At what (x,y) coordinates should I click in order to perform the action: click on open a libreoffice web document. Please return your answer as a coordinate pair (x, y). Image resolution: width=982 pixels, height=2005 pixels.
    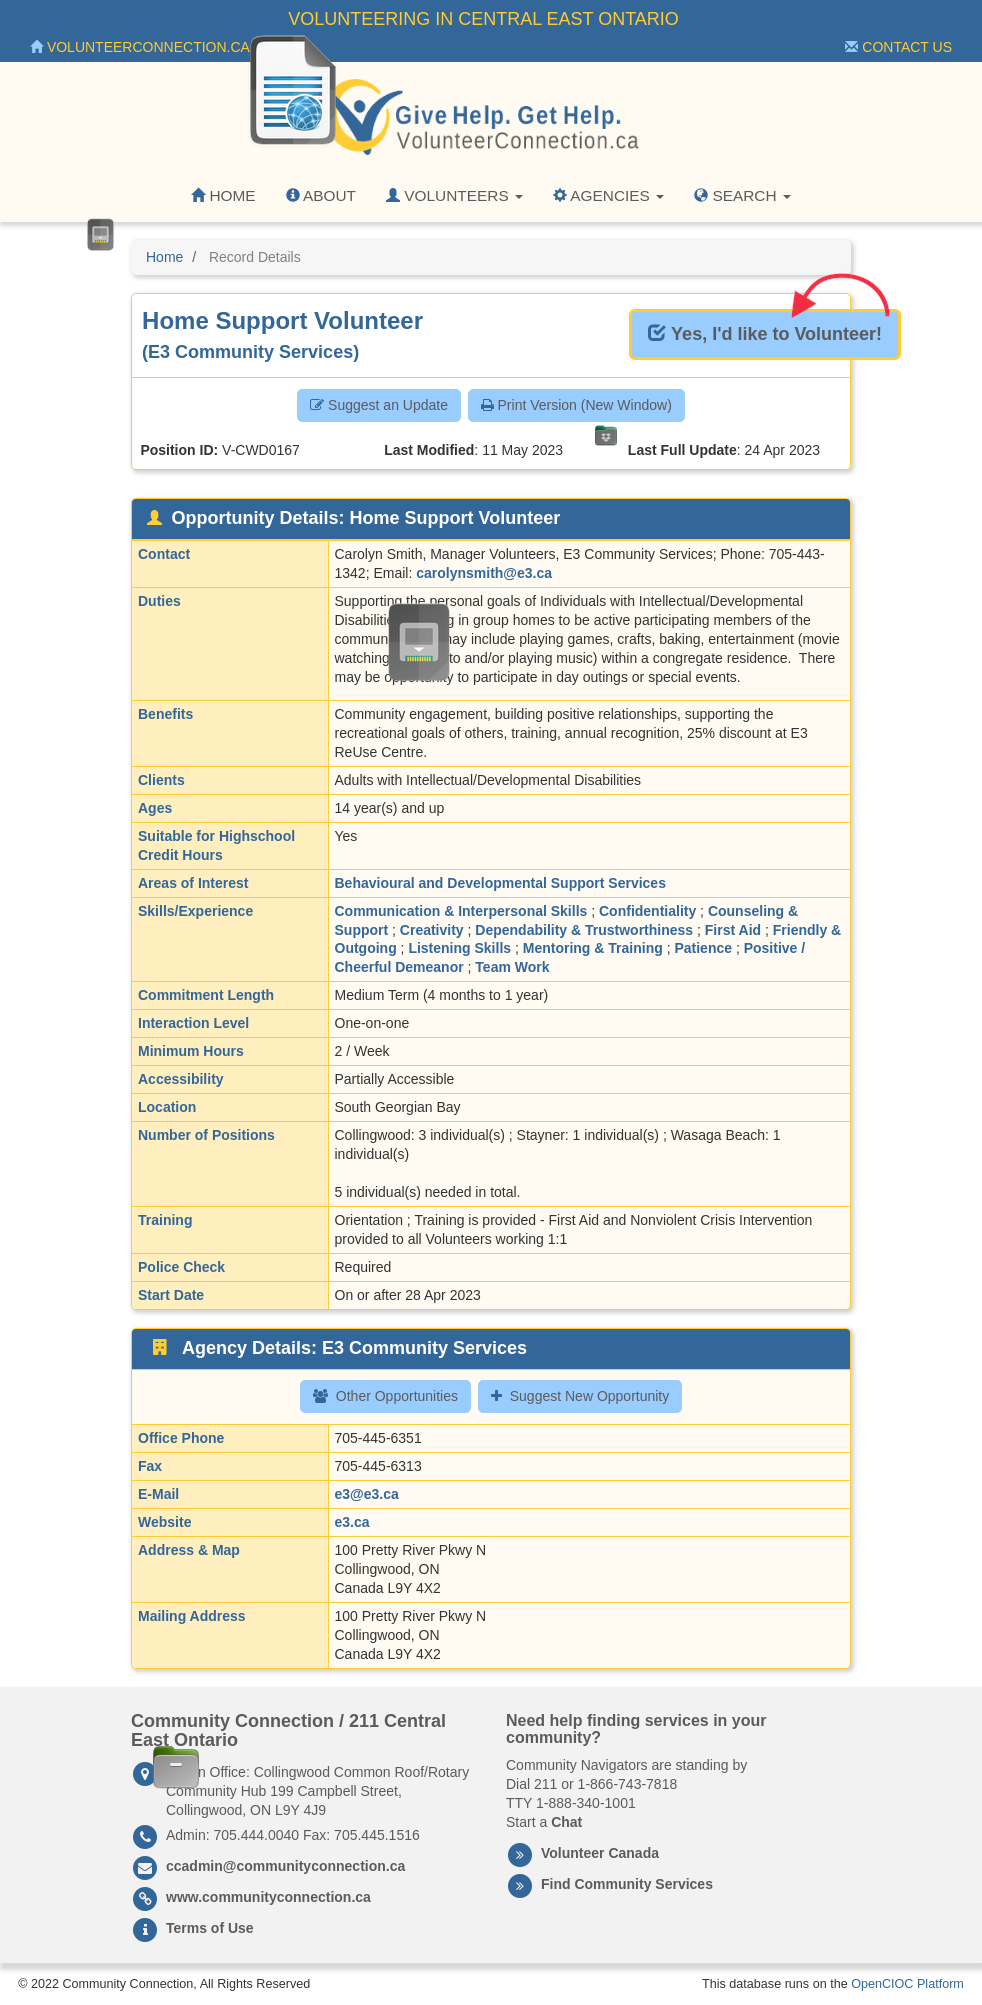
    Looking at the image, I should click on (293, 90).